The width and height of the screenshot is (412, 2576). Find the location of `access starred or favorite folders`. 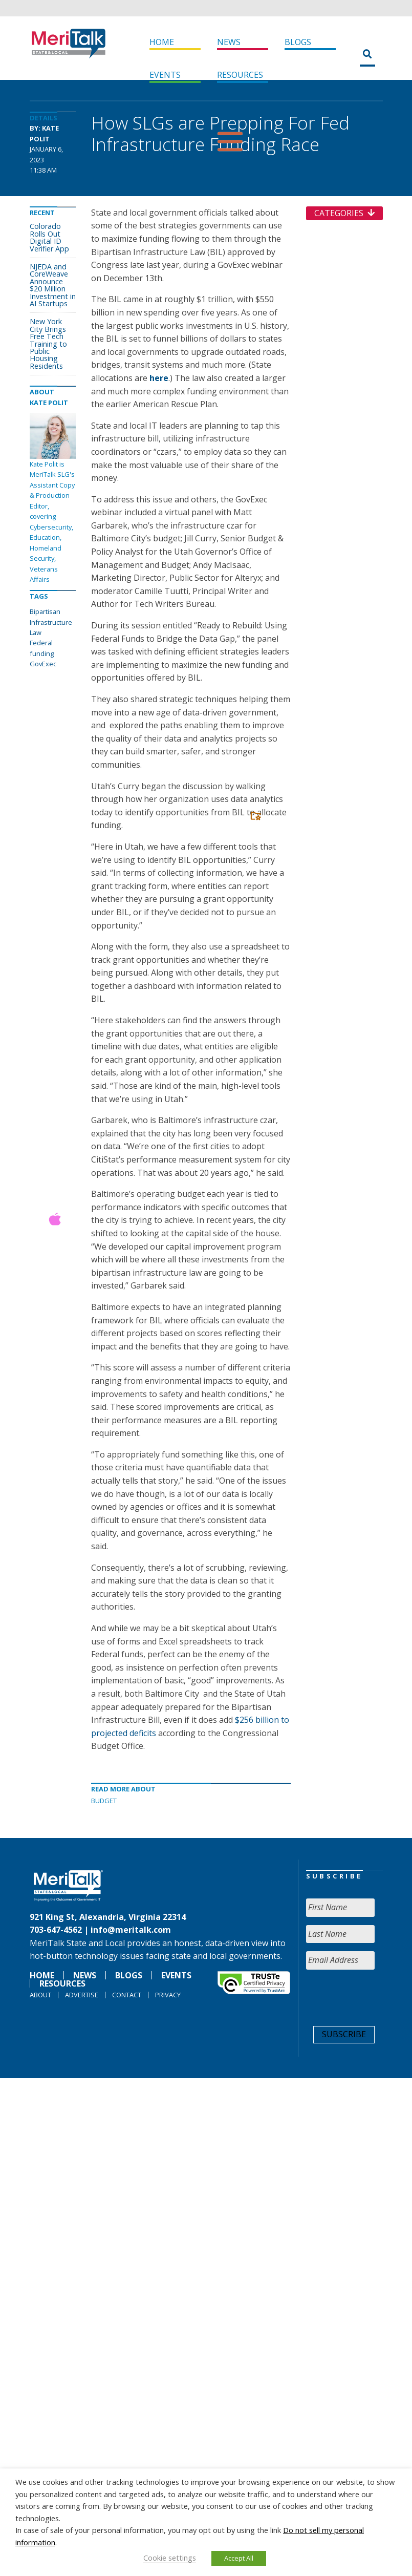

access starred or favorite folders is located at coordinates (255, 815).